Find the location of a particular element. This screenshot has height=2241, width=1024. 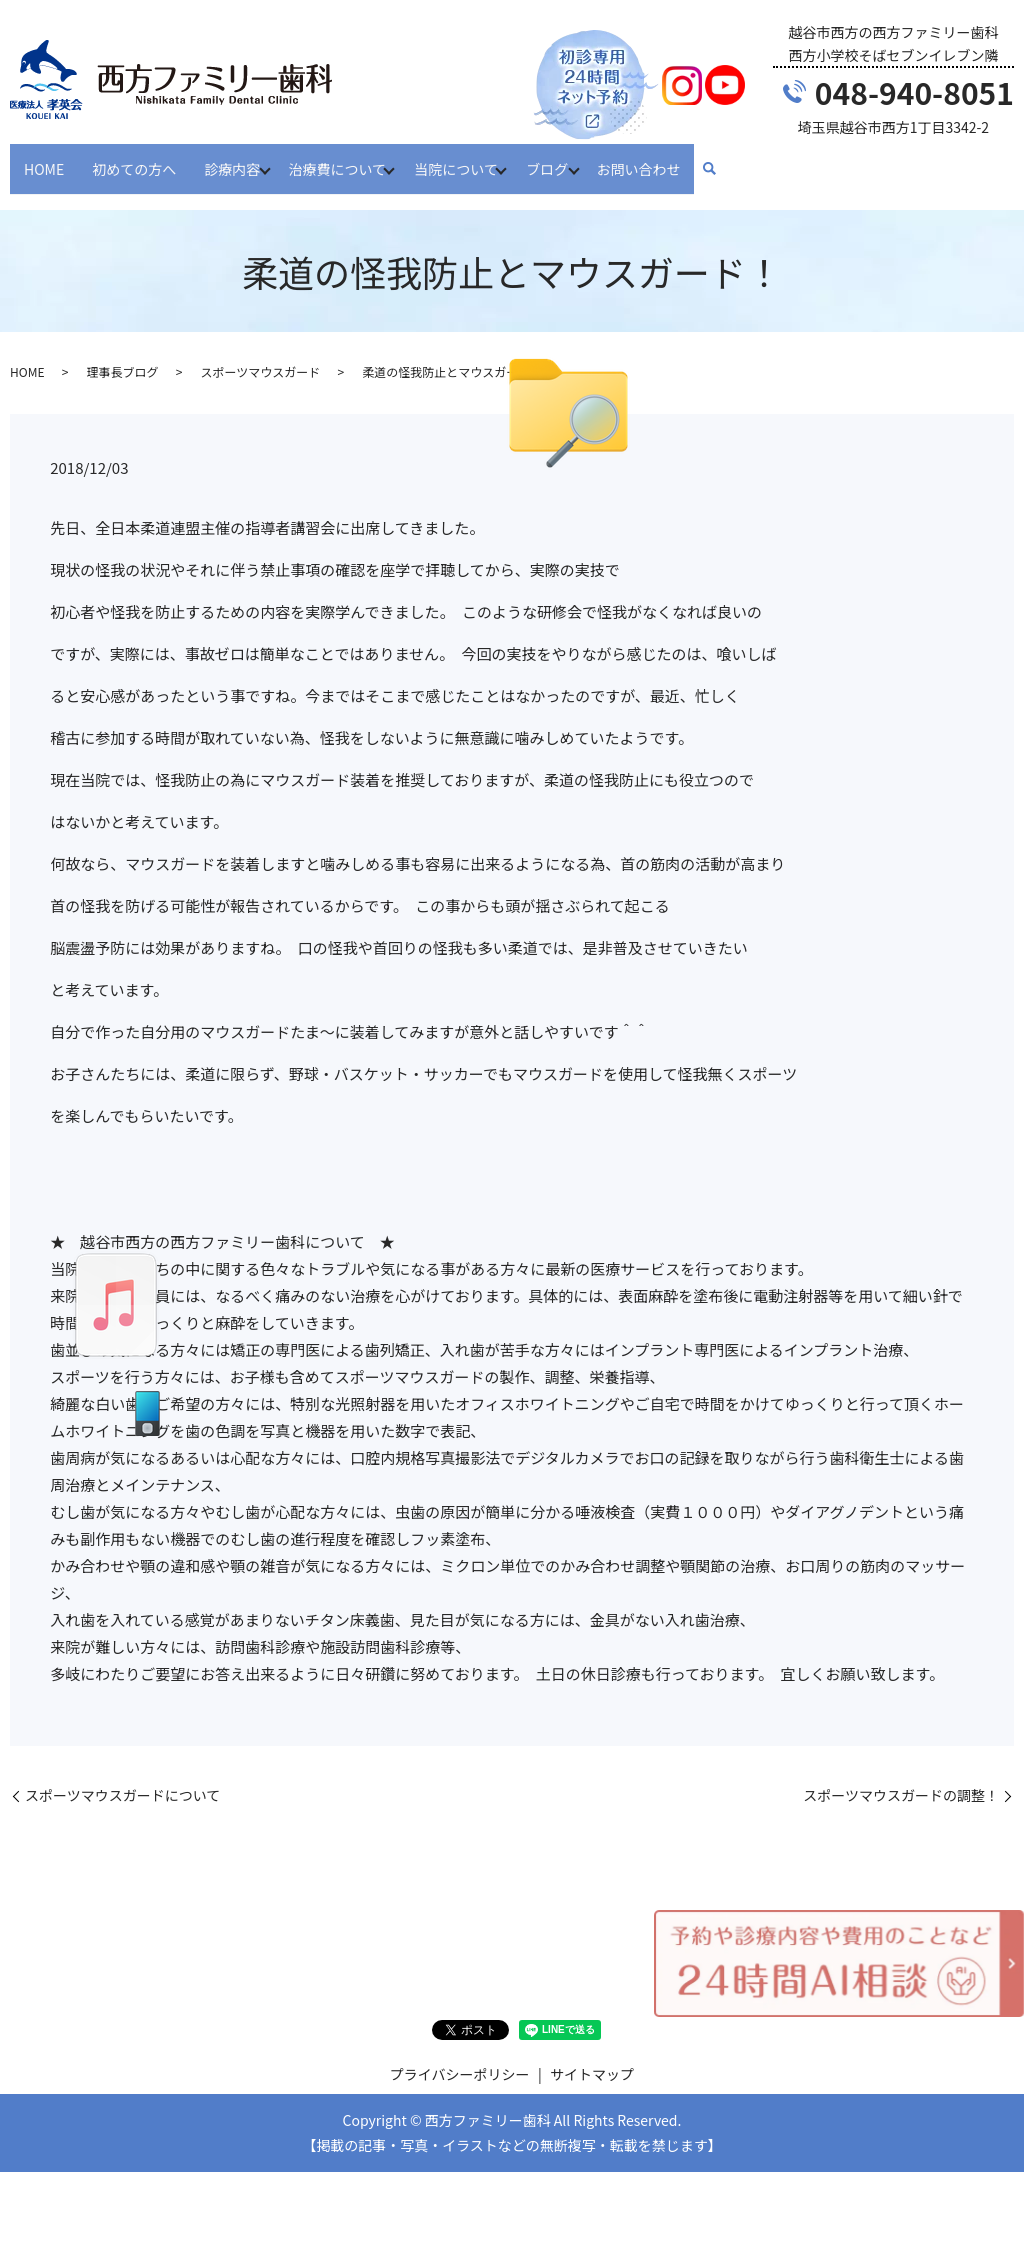

search within folder contents is located at coordinates (568, 408).